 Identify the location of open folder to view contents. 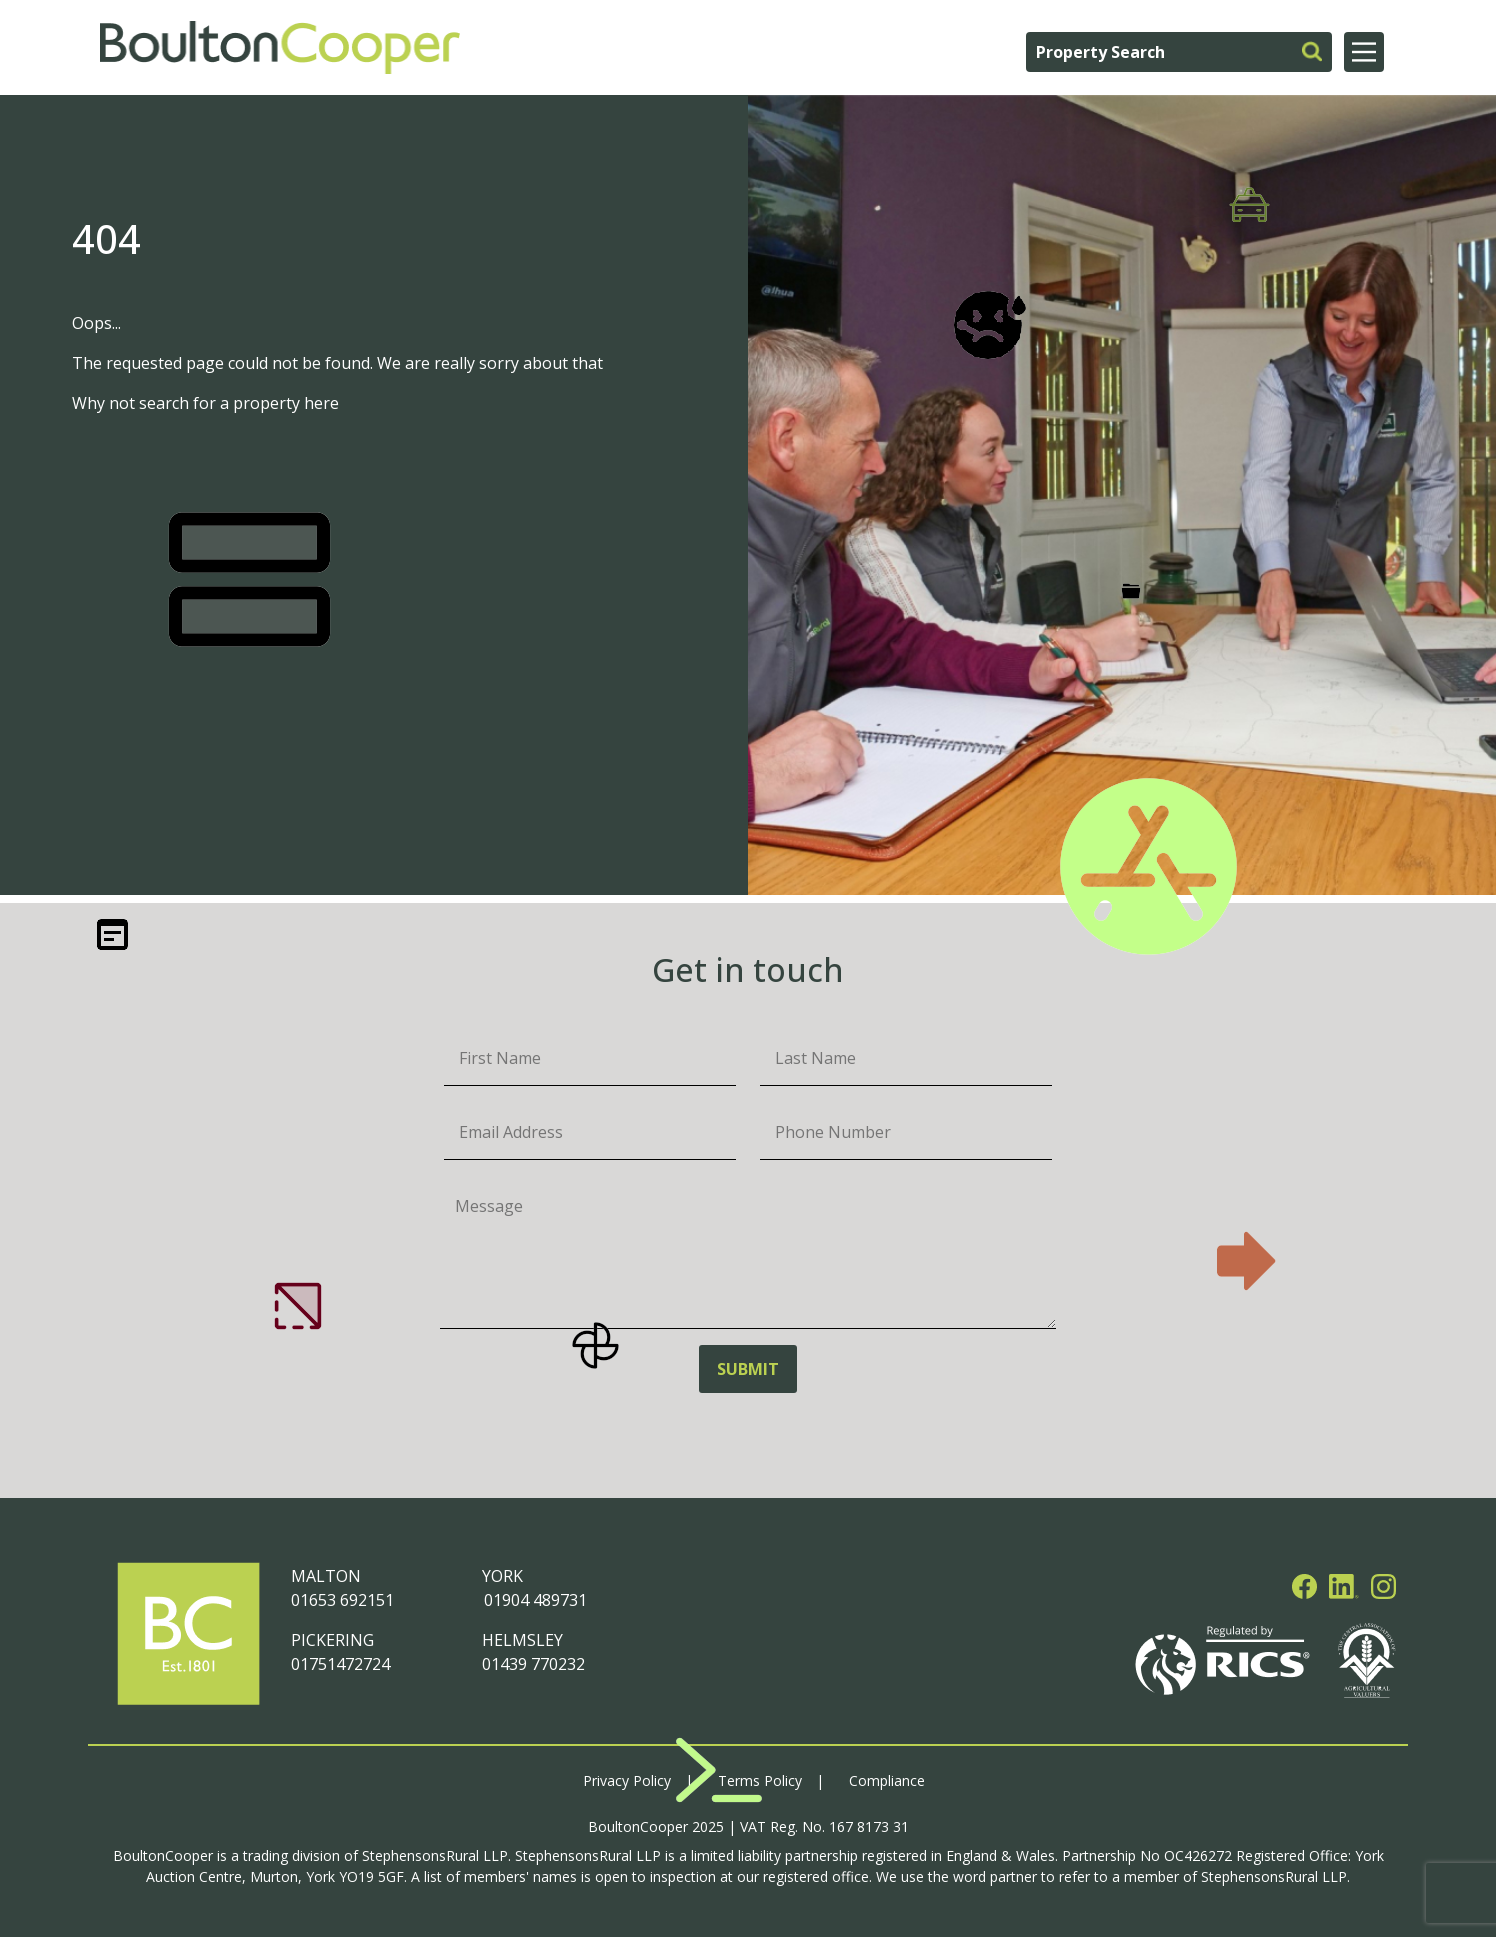
(1131, 591).